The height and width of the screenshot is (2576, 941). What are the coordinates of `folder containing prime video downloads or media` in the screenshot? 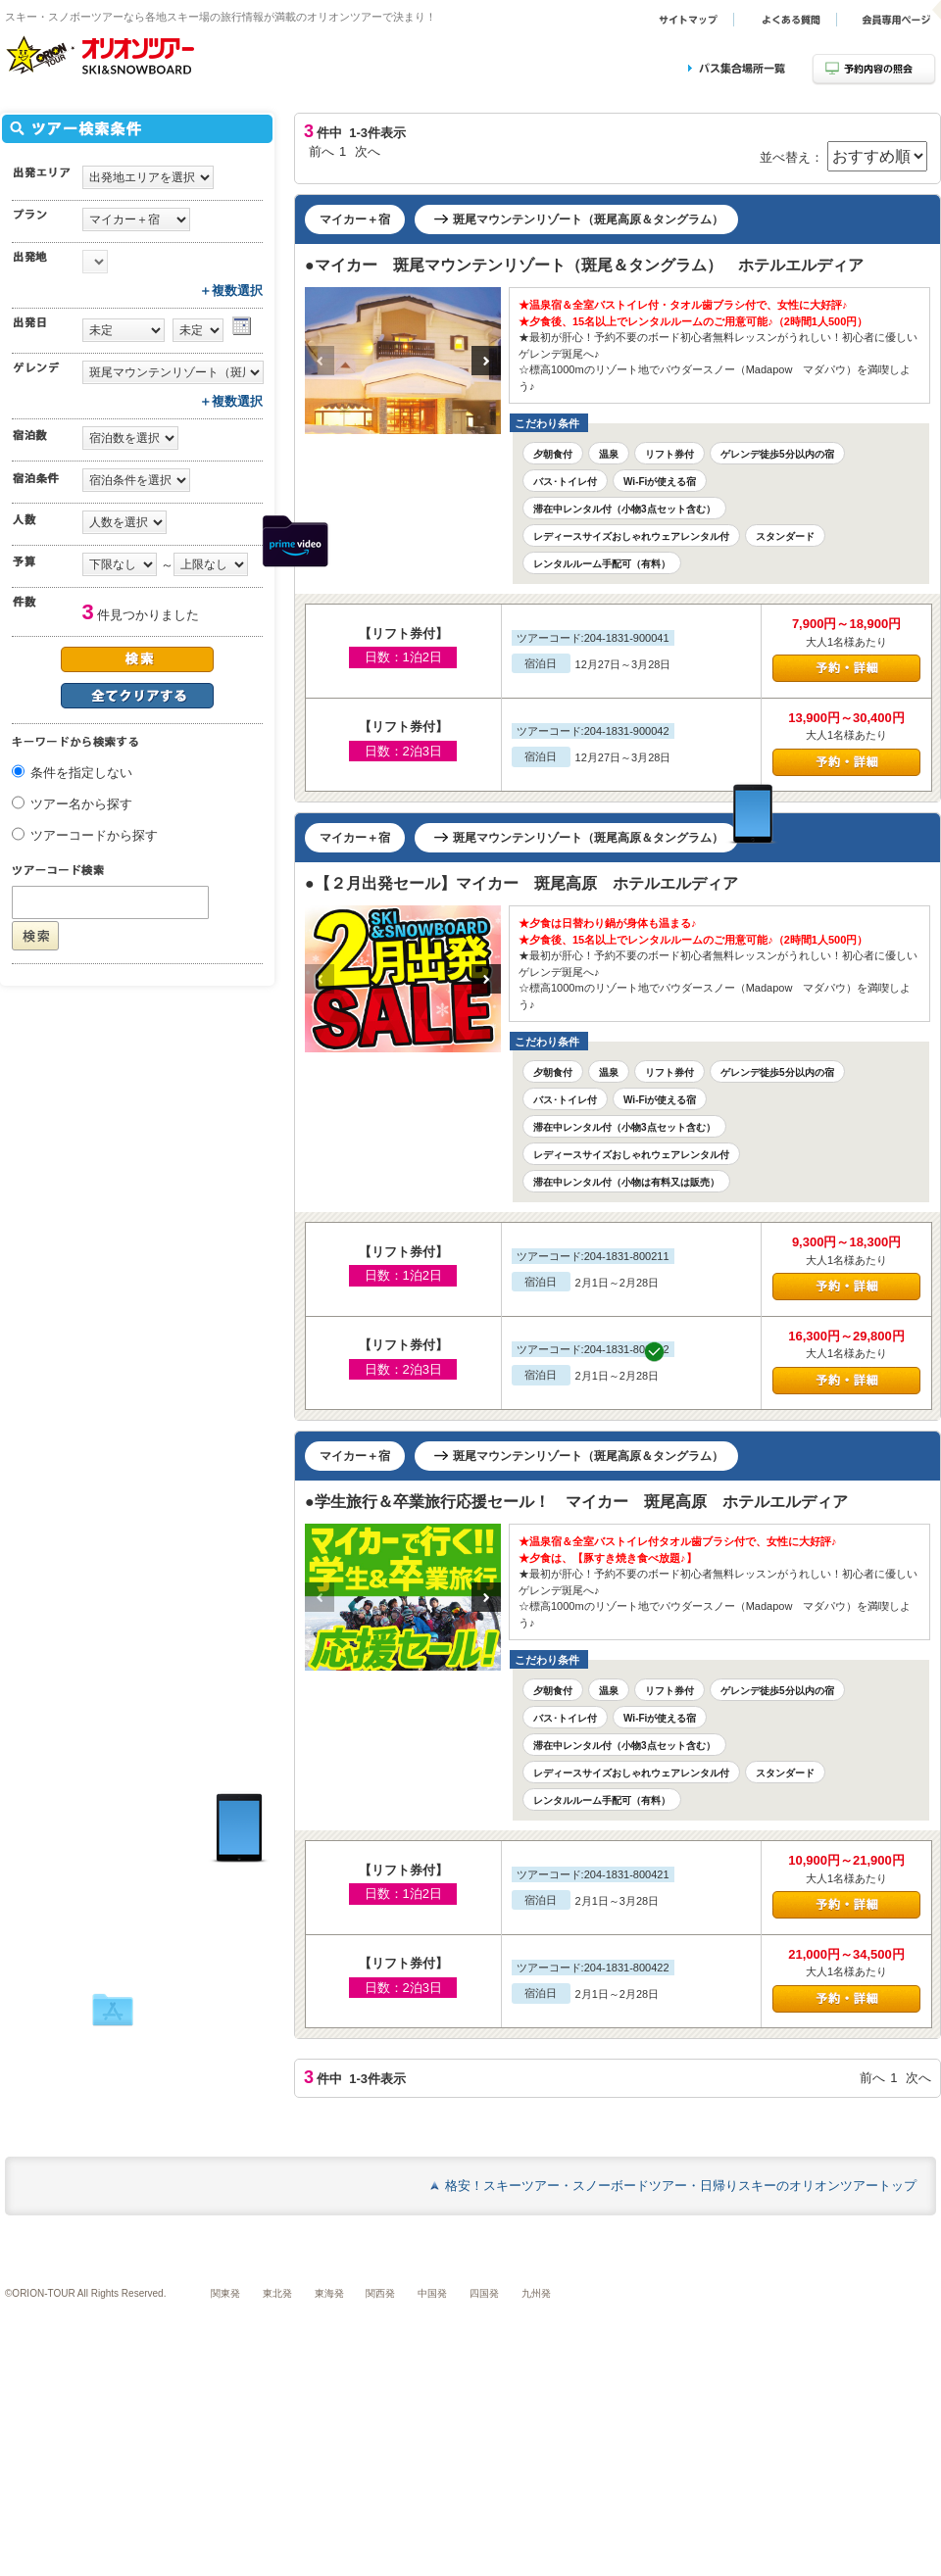 It's located at (295, 543).